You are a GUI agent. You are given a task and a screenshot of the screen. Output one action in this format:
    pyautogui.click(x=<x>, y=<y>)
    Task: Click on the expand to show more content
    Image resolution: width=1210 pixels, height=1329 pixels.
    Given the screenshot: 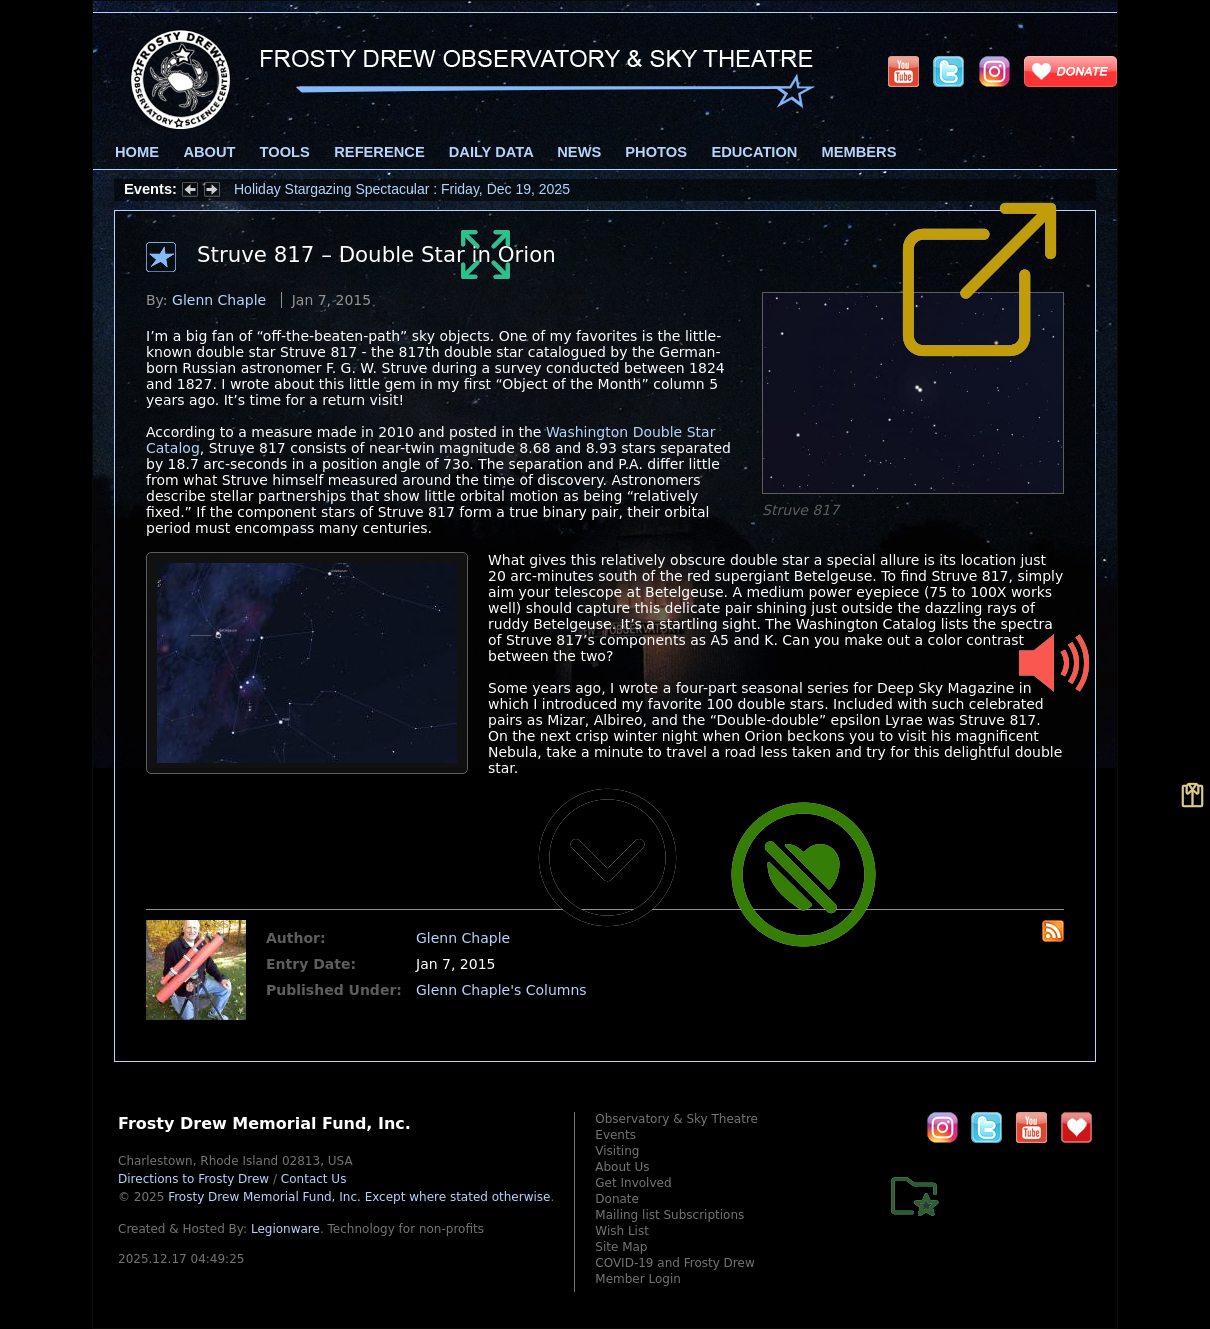 What is the action you would take?
    pyautogui.click(x=607, y=857)
    